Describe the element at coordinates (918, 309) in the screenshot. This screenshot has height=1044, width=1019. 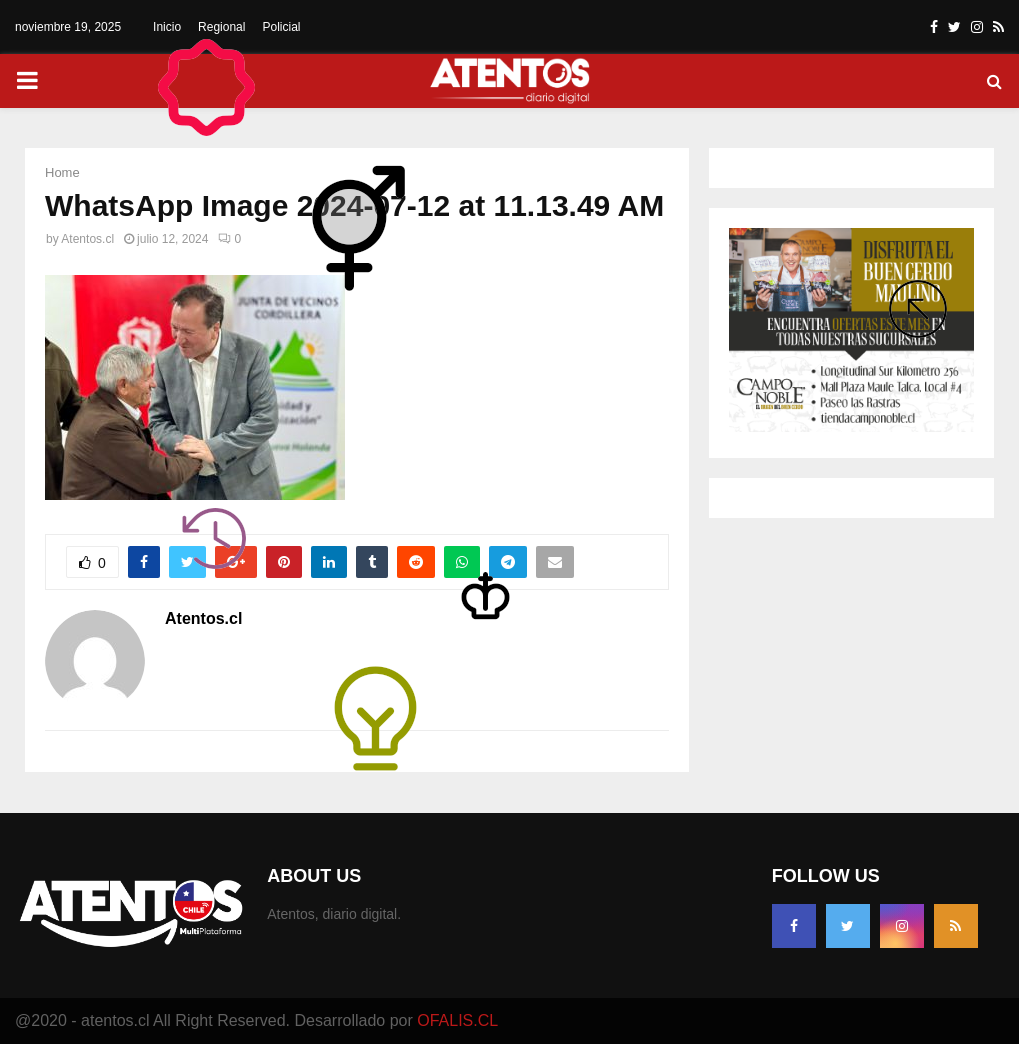
I see `navigate back to previous screen` at that location.